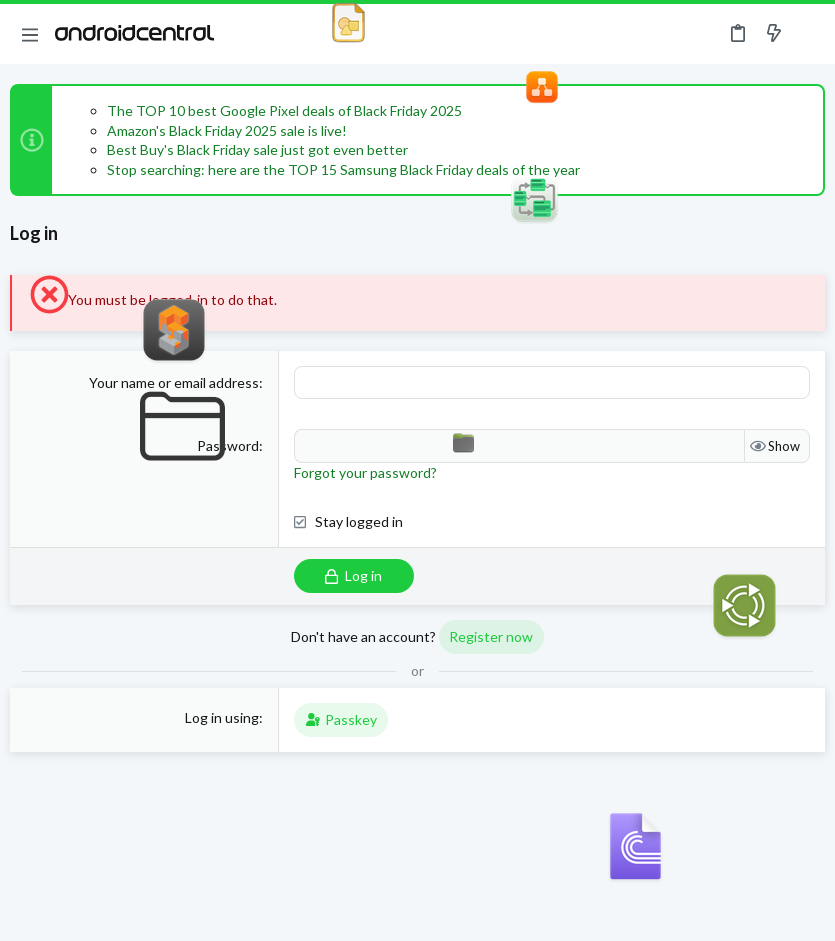 The width and height of the screenshot is (835, 941). What do you see at coordinates (635, 847) in the screenshot?
I see `a bittorrent torrent file` at bounding box center [635, 847].